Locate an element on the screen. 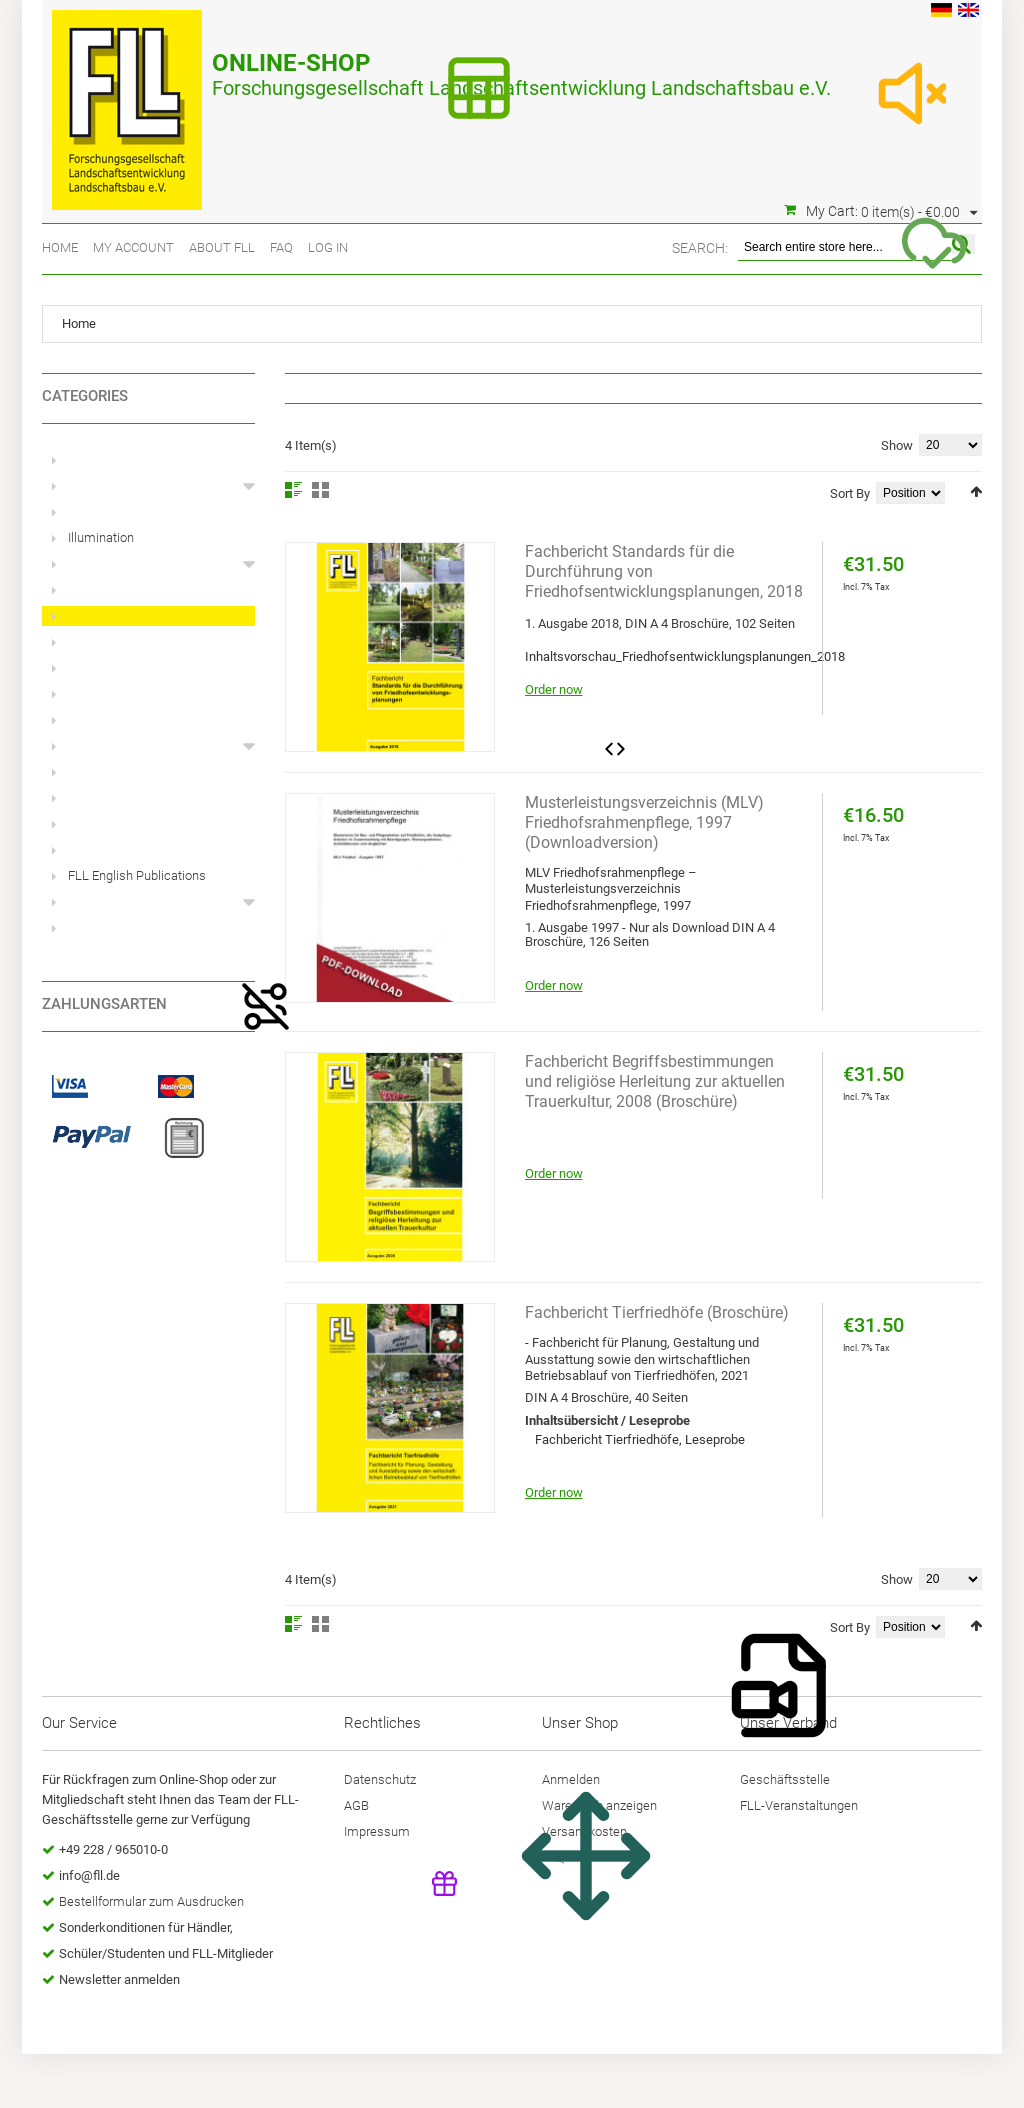 The height and width of the screenshot is (2108, 1024). open a video file is located at coordinates (783, 1685).